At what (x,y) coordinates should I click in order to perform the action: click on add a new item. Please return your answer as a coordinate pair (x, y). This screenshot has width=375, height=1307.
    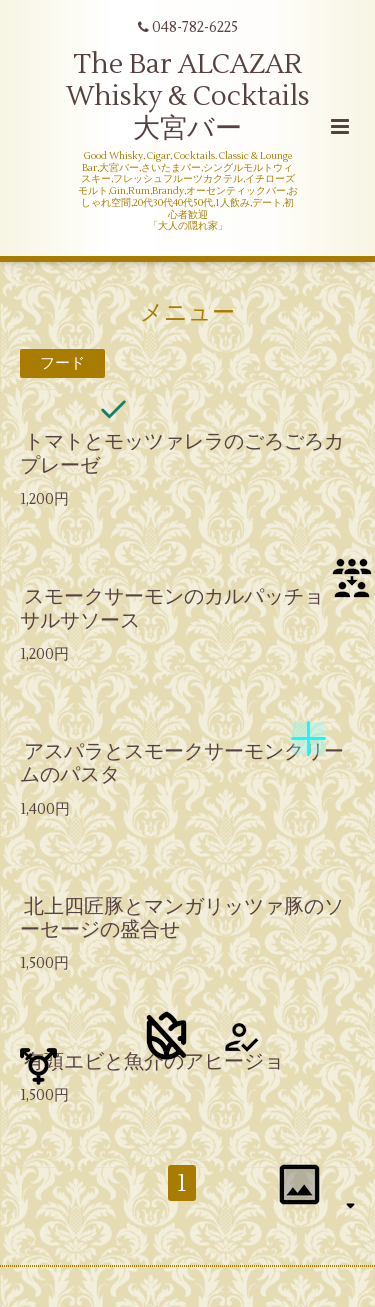
    Looking at the image, I should click on (308, 738).